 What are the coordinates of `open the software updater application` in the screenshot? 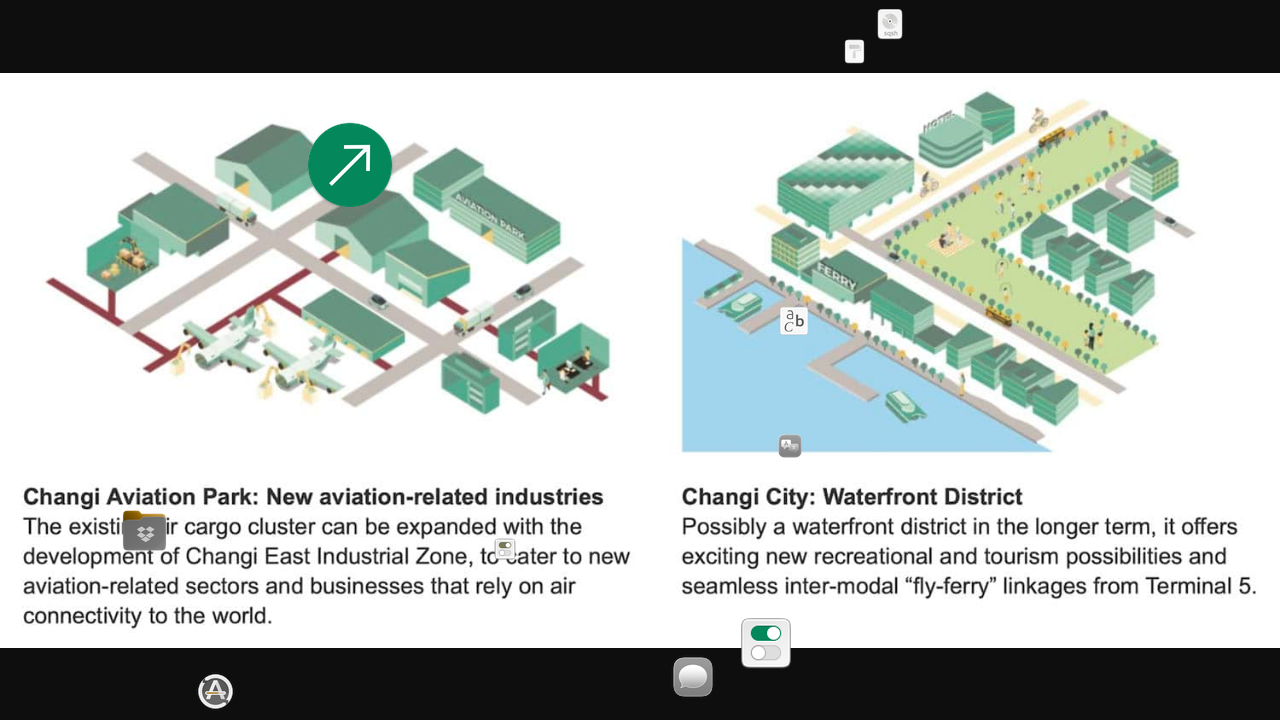 It's located at (215, 691).